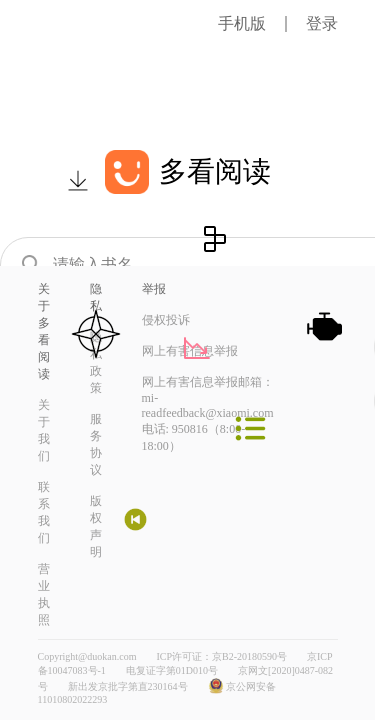  What do you see at coordinates (78, 181) in the screenshot?
I see `download a file` at bounding box center [78, 181].